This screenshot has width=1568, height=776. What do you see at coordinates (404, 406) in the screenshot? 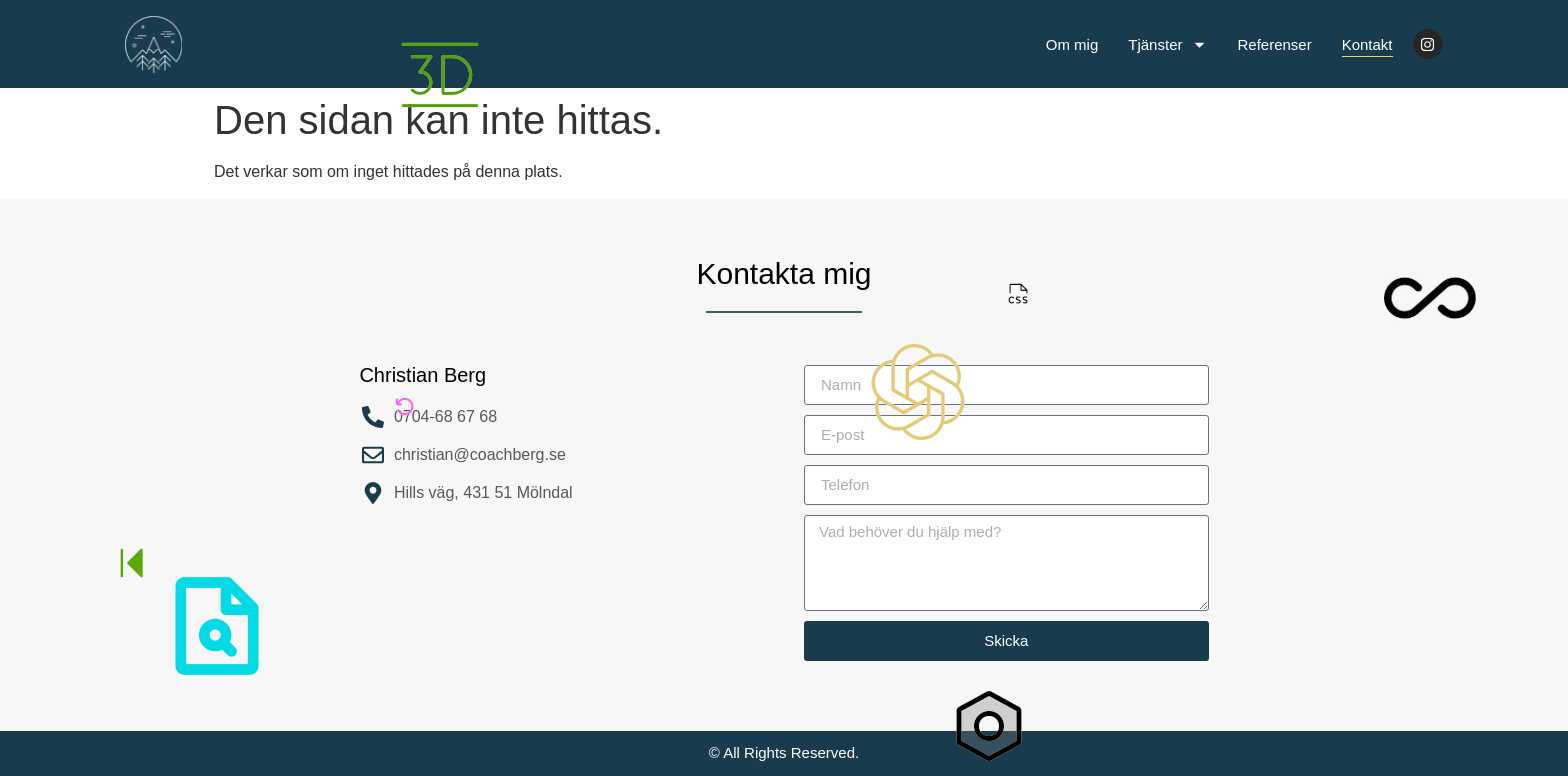
I see `restart the debugging session` at bounding box center [404, 406].